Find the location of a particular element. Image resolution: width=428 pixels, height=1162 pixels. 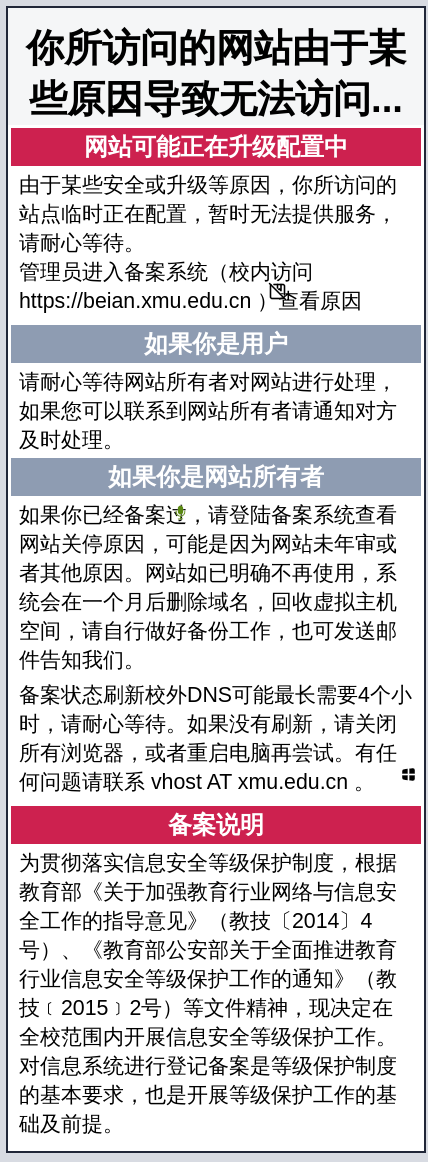

album or collection unavailable is located at coordinates (277, 291).